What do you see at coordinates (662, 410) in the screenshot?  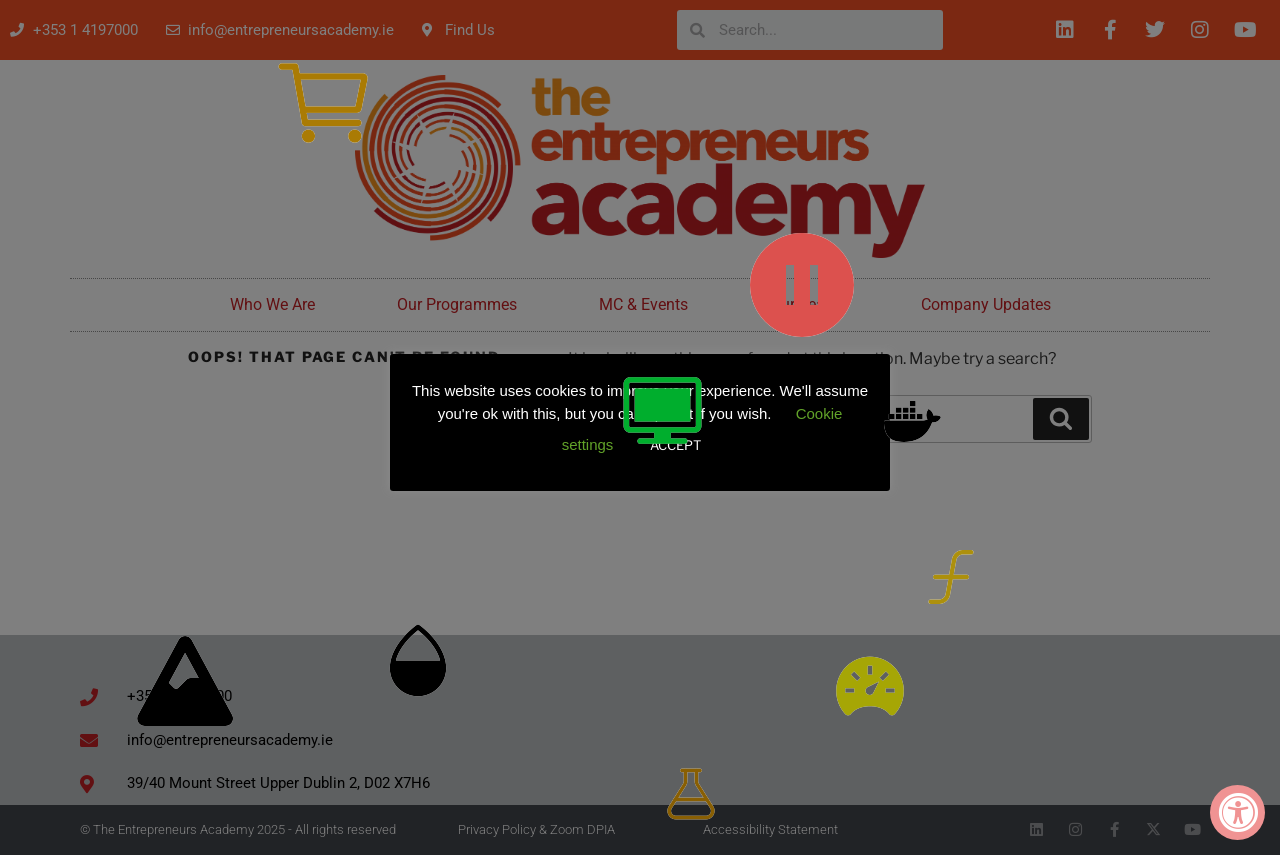 I see `access TV or video streaming options` at bounding box center [662, 410].